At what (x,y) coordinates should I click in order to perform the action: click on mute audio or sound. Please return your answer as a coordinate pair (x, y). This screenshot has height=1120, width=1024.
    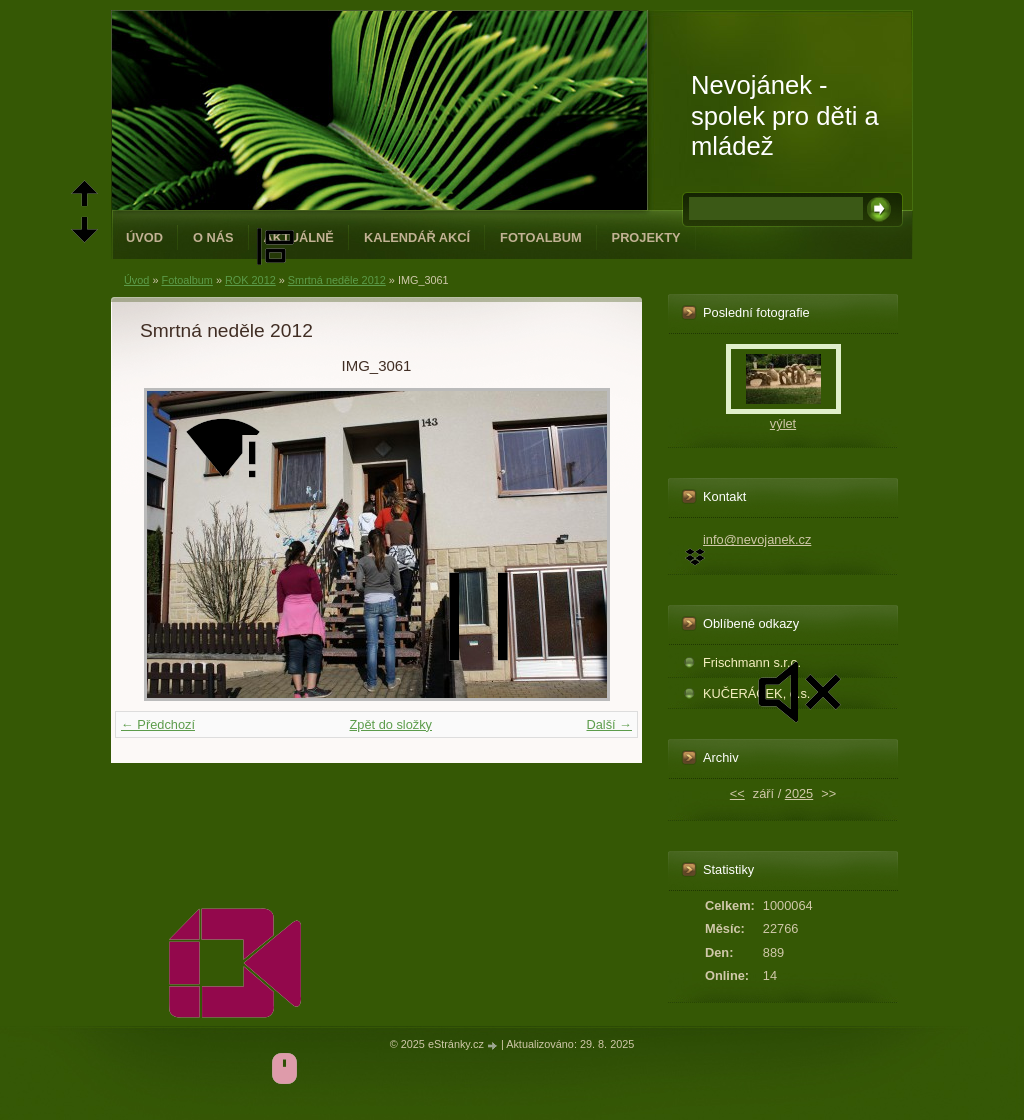
    Looking at the image, I should click on (798, 692).